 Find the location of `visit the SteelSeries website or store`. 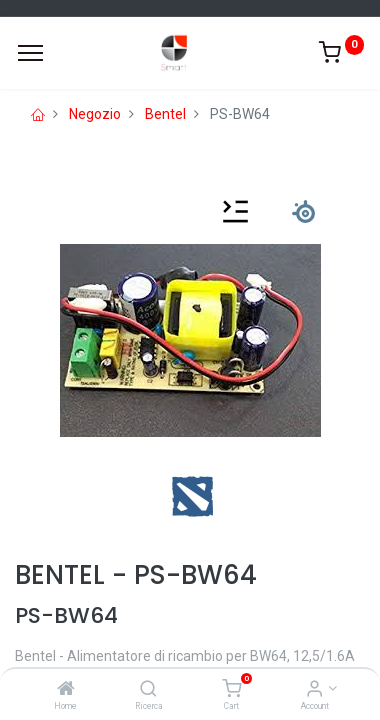

visit the SteelSeries website or store is located at coordinates (303, 211).